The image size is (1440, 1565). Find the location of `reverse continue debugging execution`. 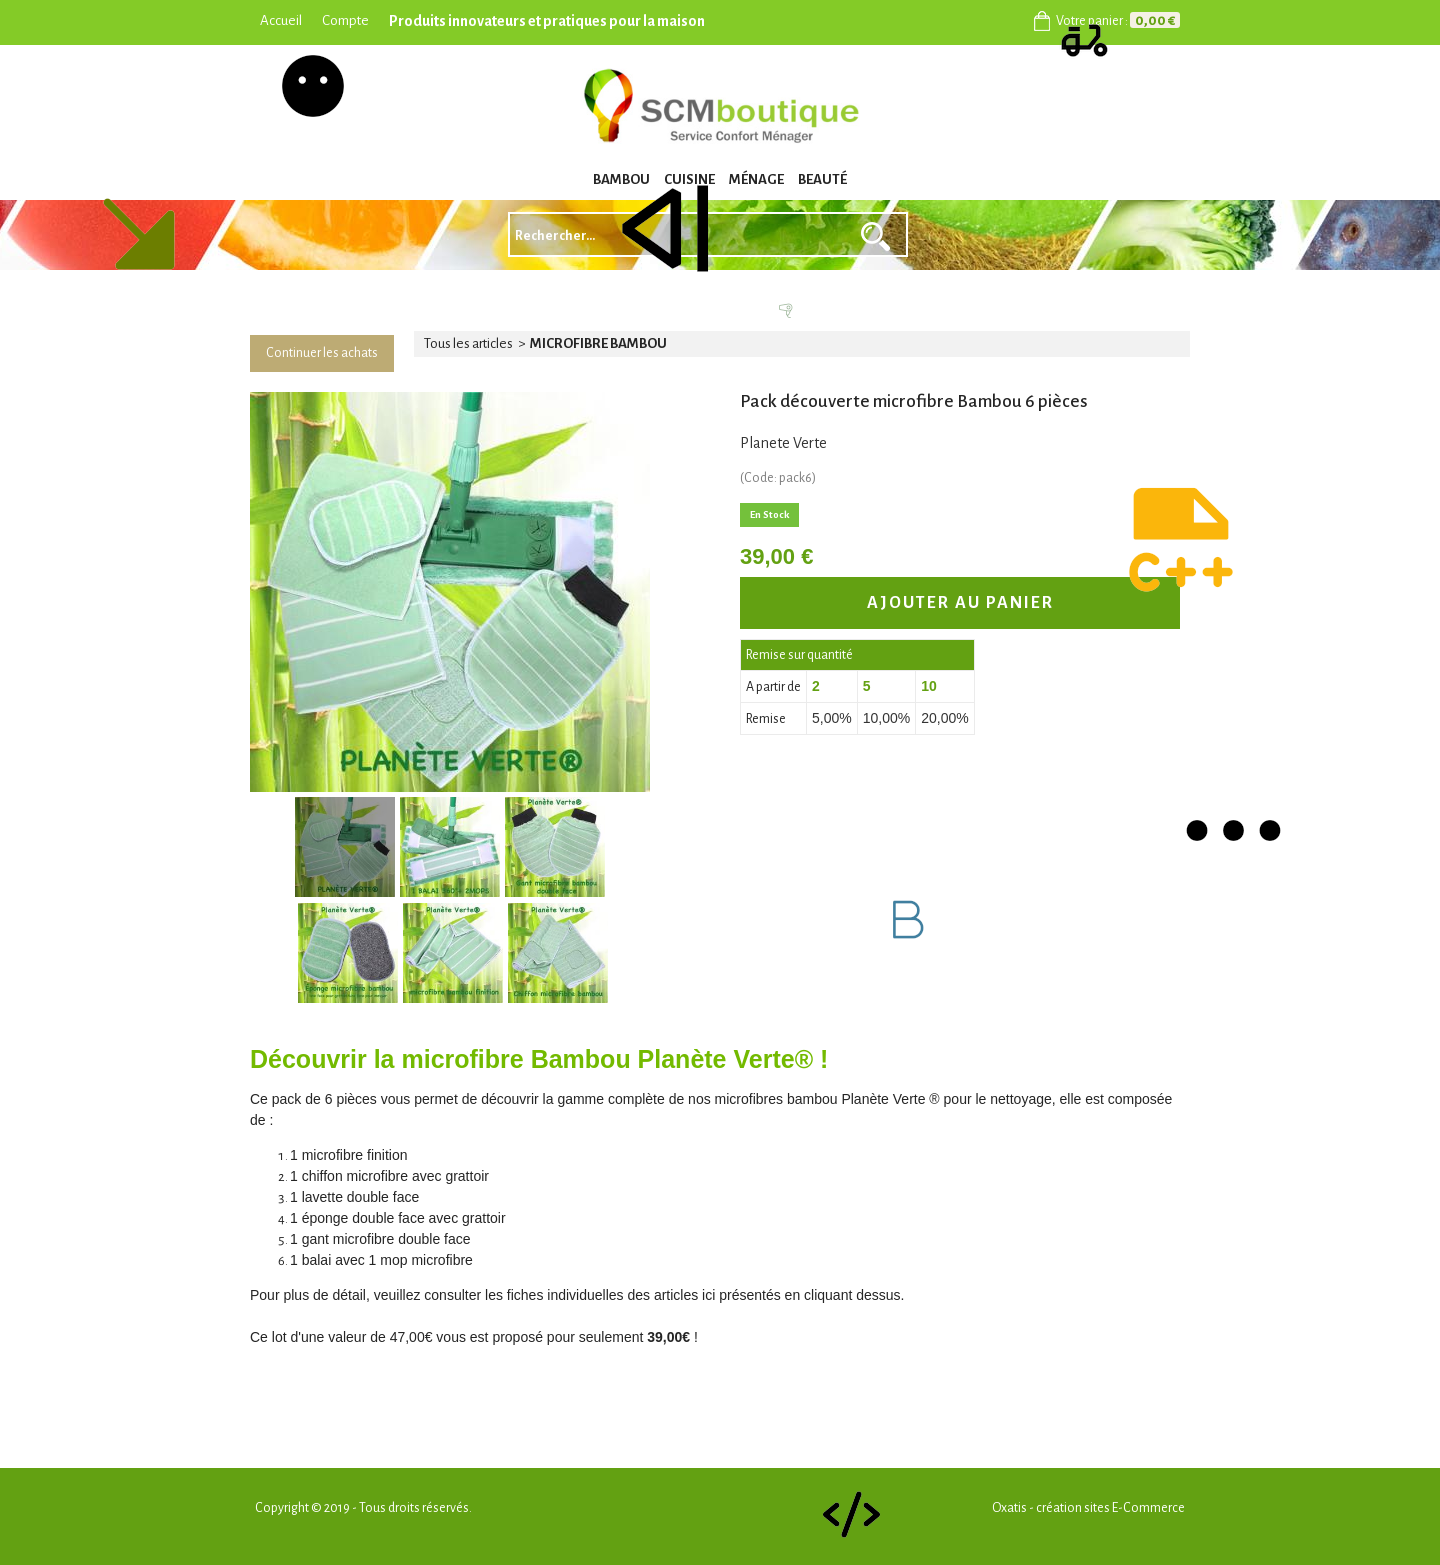

reverse continue debugging execution is located at coordinates (668, 228).